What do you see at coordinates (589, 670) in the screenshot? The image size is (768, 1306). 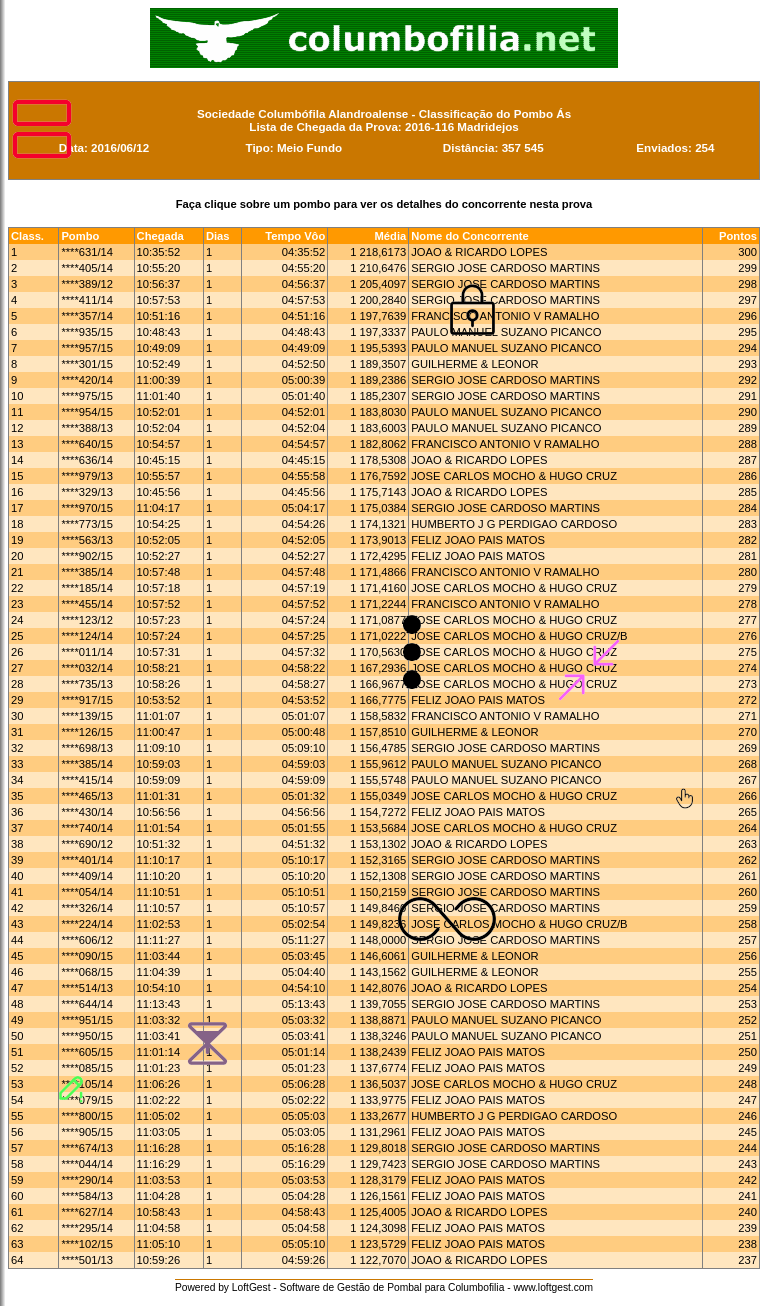 I see `collapse or minimize content` at bounding box center [589, 670].